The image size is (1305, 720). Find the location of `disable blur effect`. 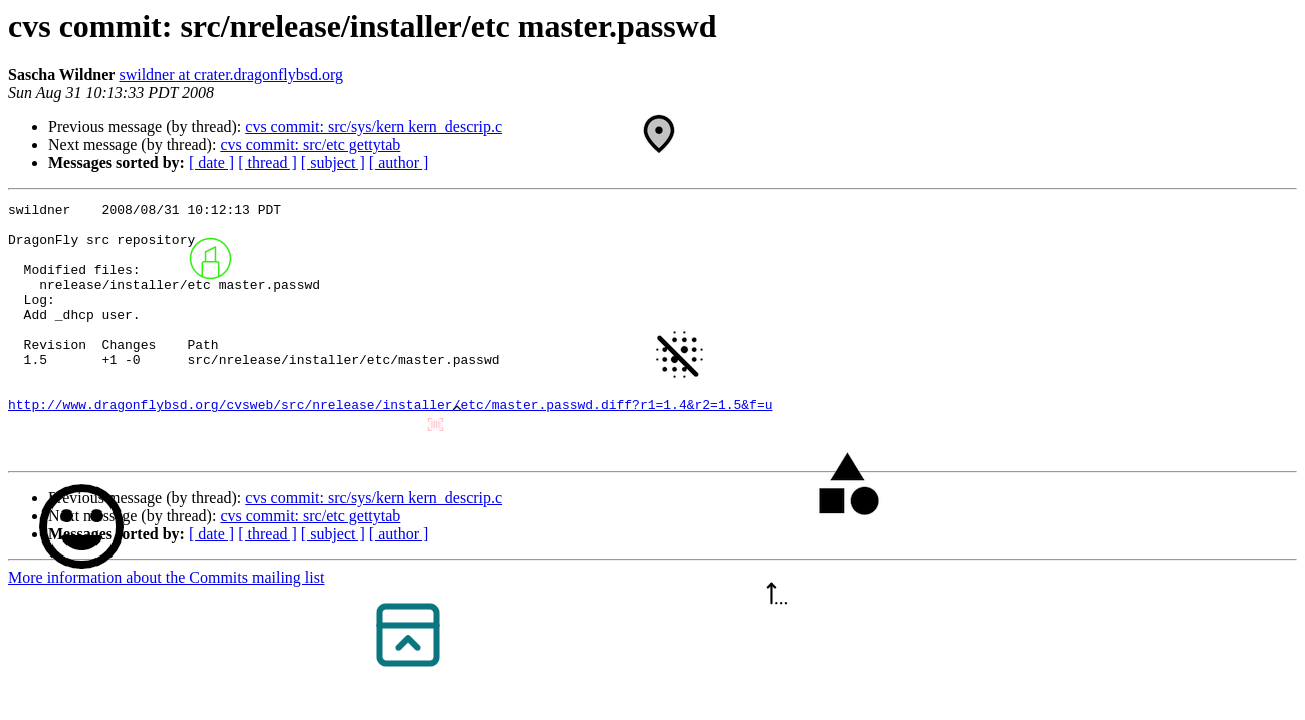

disable blur effect is located at coordinates (679, 354).